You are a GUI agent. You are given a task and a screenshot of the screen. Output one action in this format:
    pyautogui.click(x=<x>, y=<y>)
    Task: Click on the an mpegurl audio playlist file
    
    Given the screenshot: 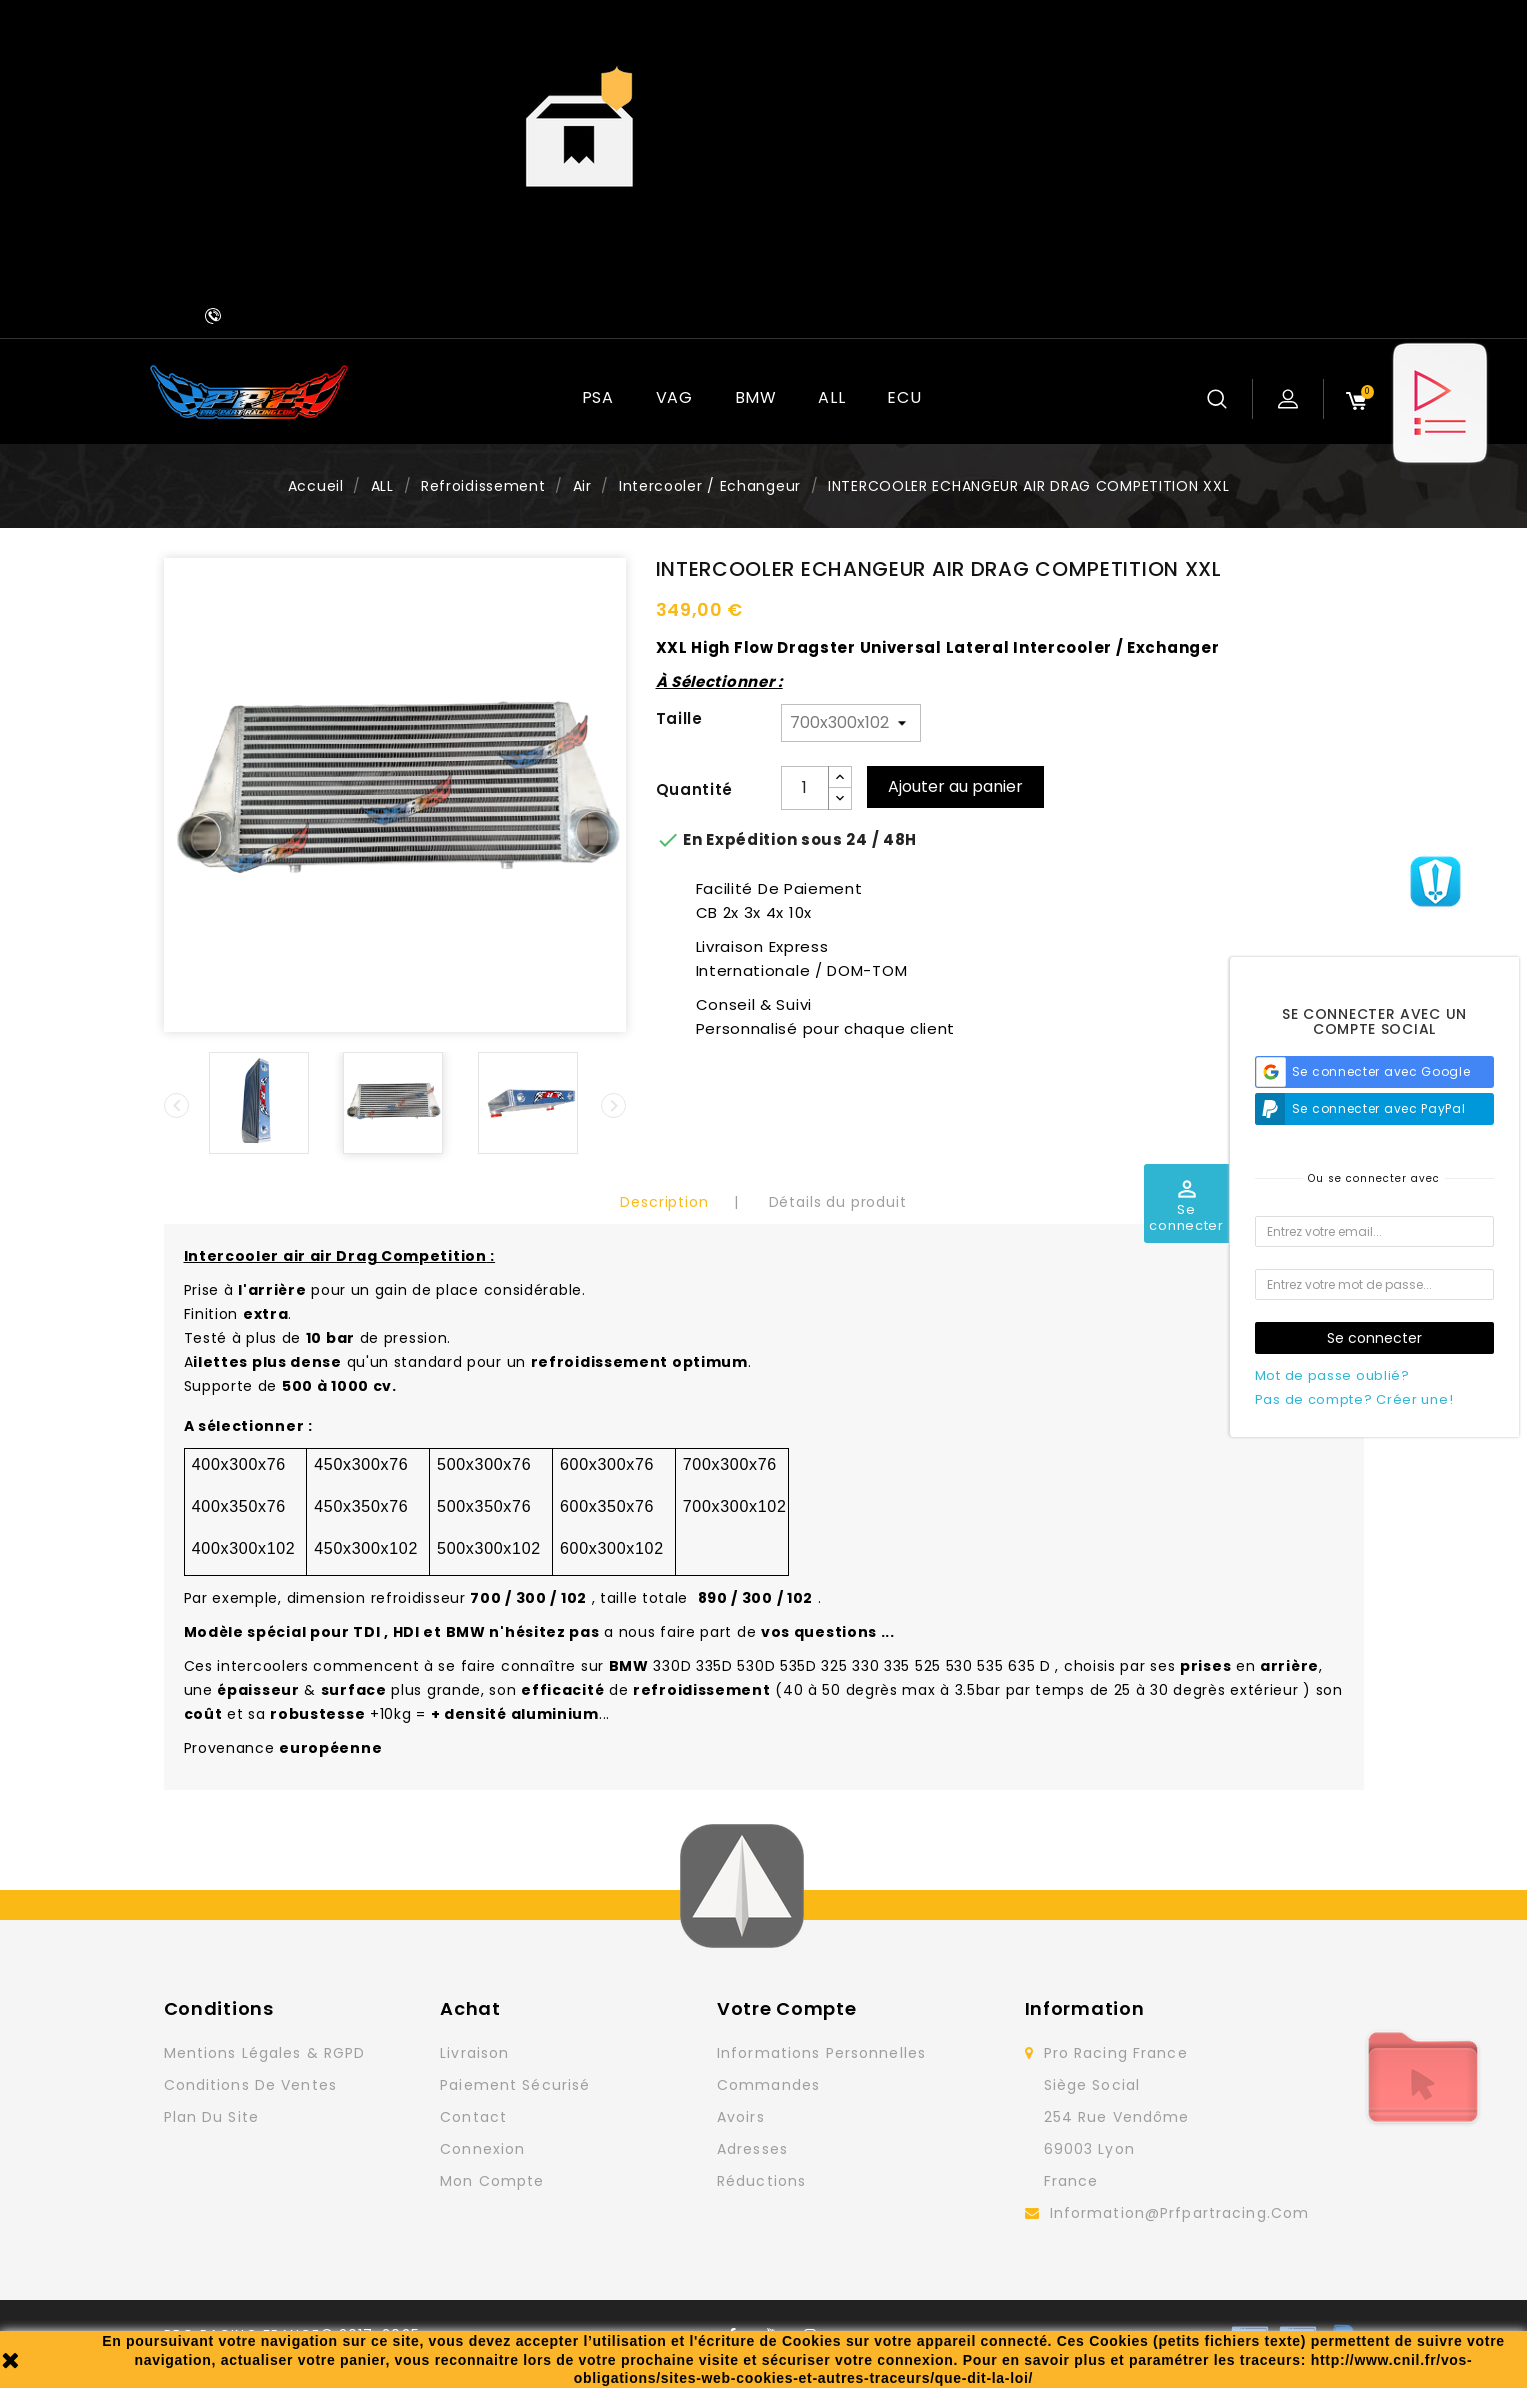 What is the action you would take?
    pyautogui.click(x=1440, y=403)
    